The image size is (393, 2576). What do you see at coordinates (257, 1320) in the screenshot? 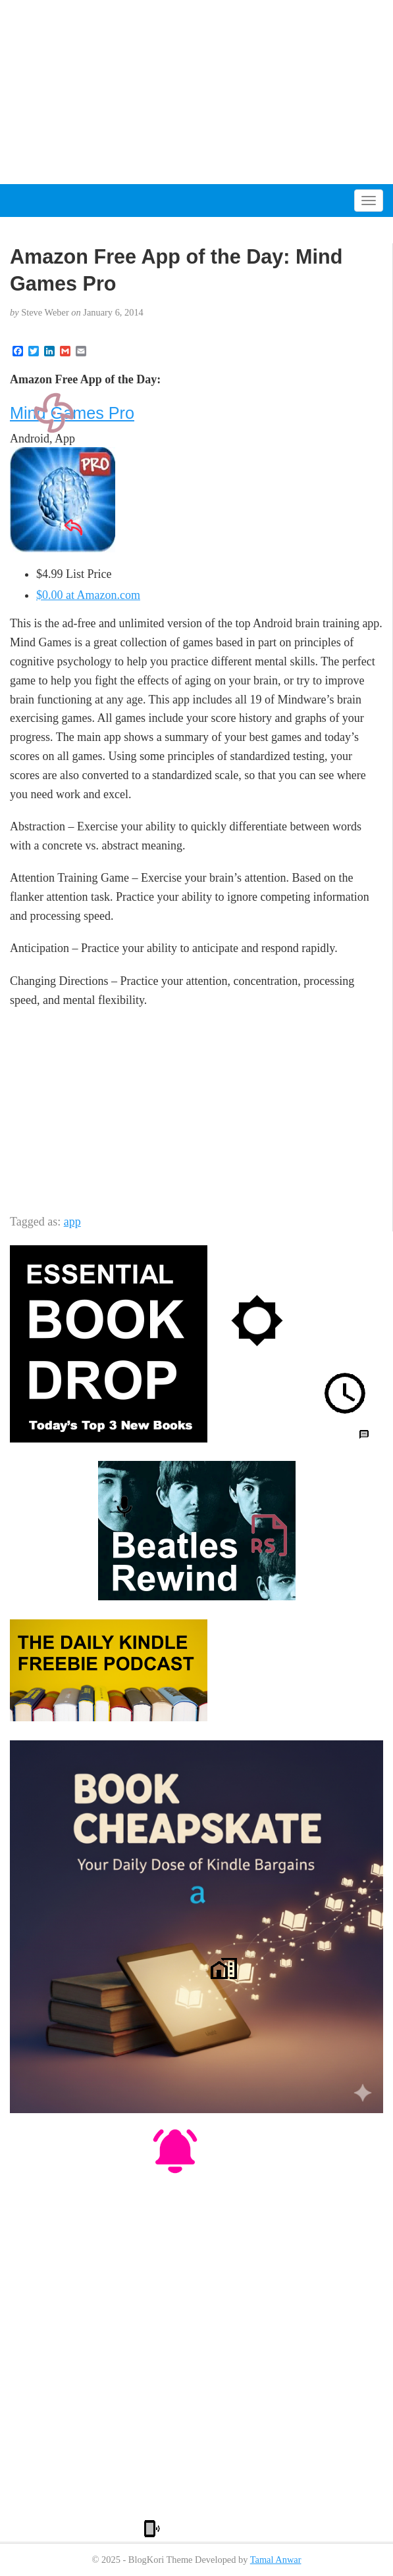
I see `adjust screen brightness to a lower setting` at bounding box center [257, 1320].